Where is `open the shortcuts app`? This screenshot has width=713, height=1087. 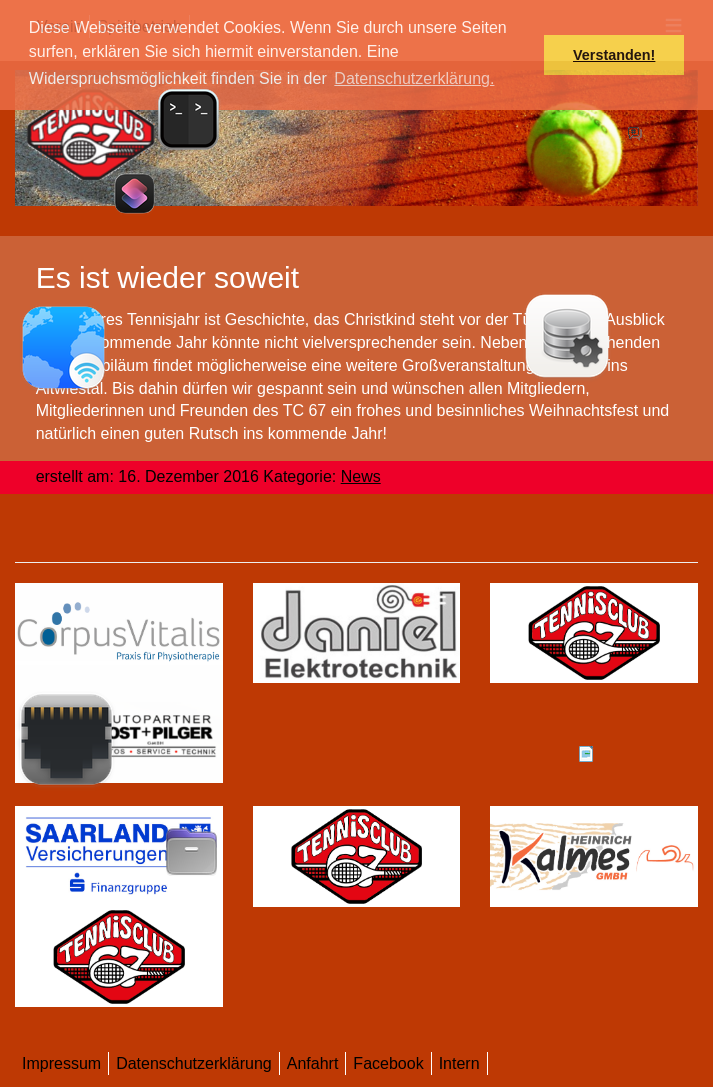
open the shortcuts app is located at coordinates (134, 193).